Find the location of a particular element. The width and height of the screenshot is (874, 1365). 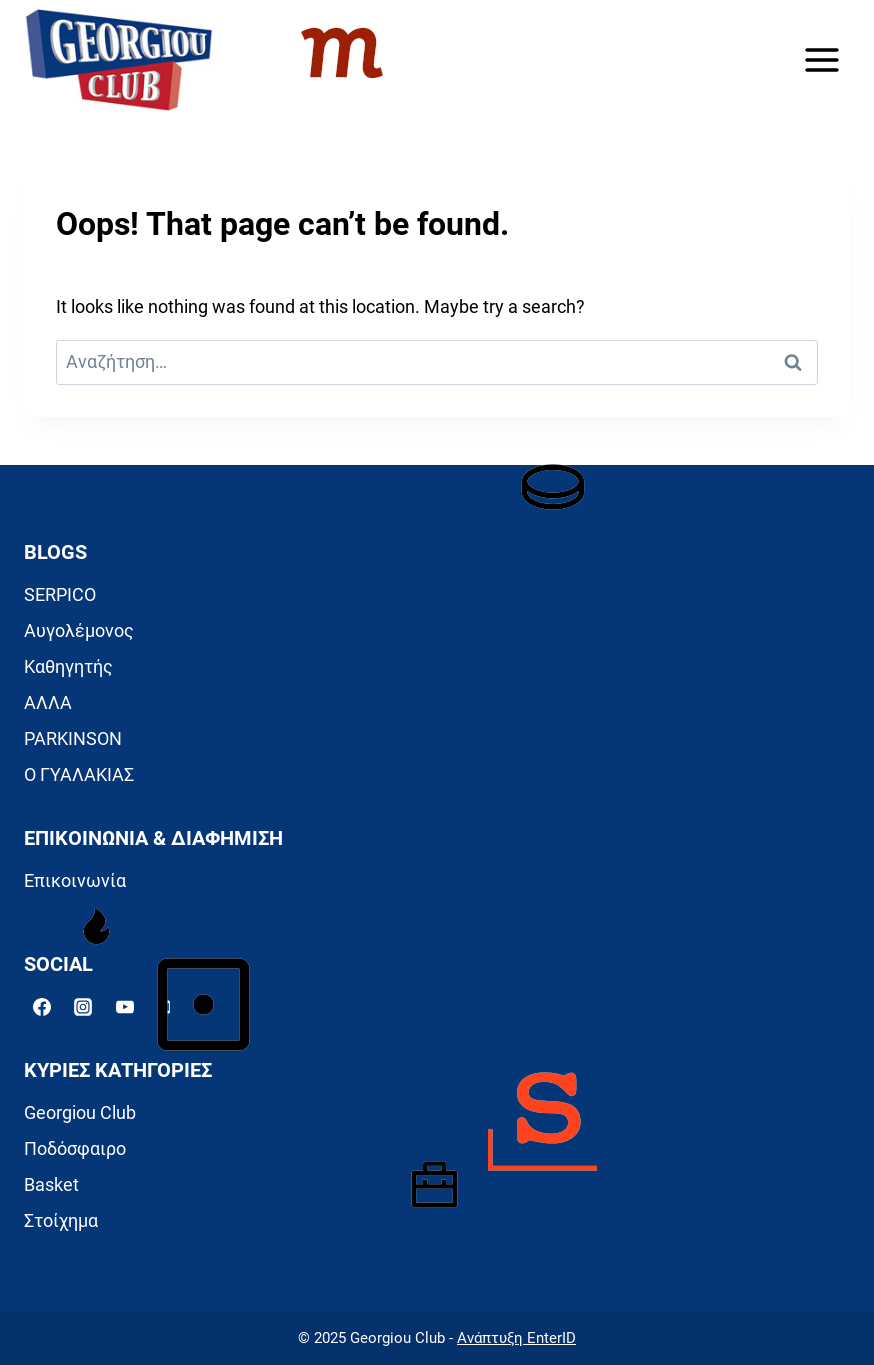

open mojeek search engine is located at coordinates (342, 53).